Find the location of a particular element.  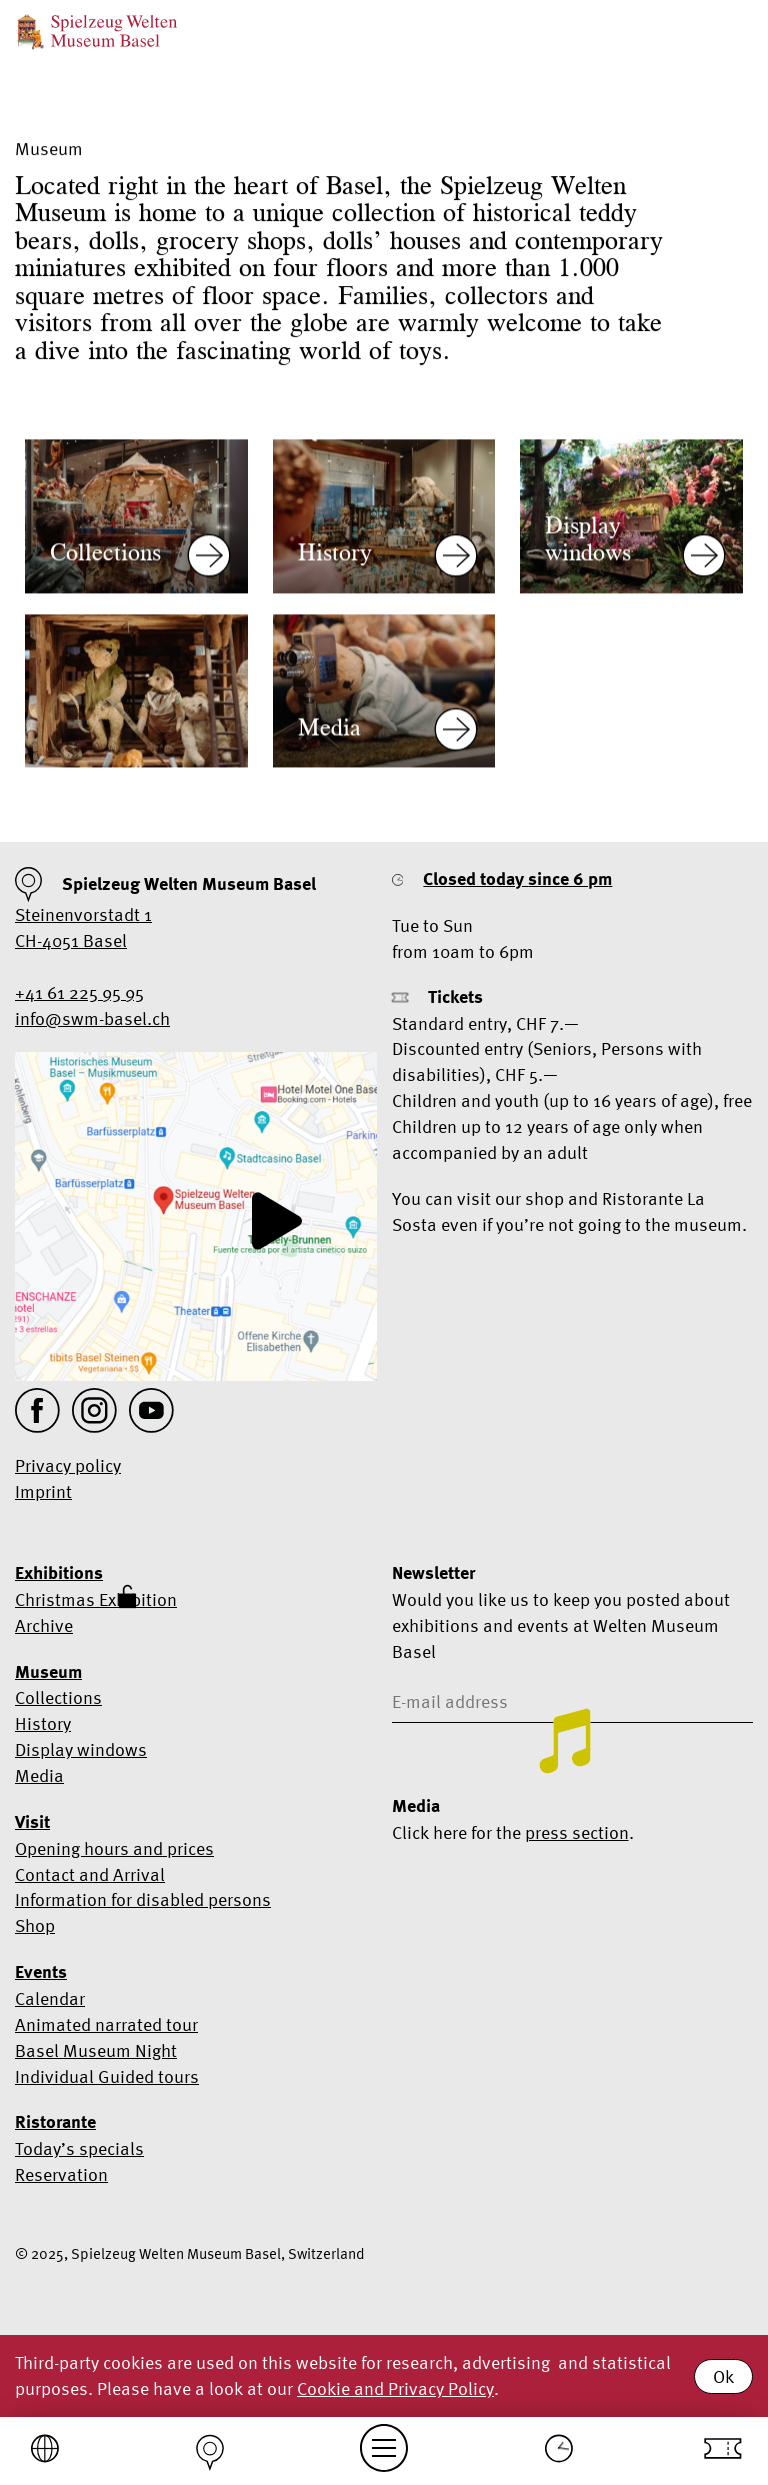

open music player or library is located at coordinates (565, 1741).